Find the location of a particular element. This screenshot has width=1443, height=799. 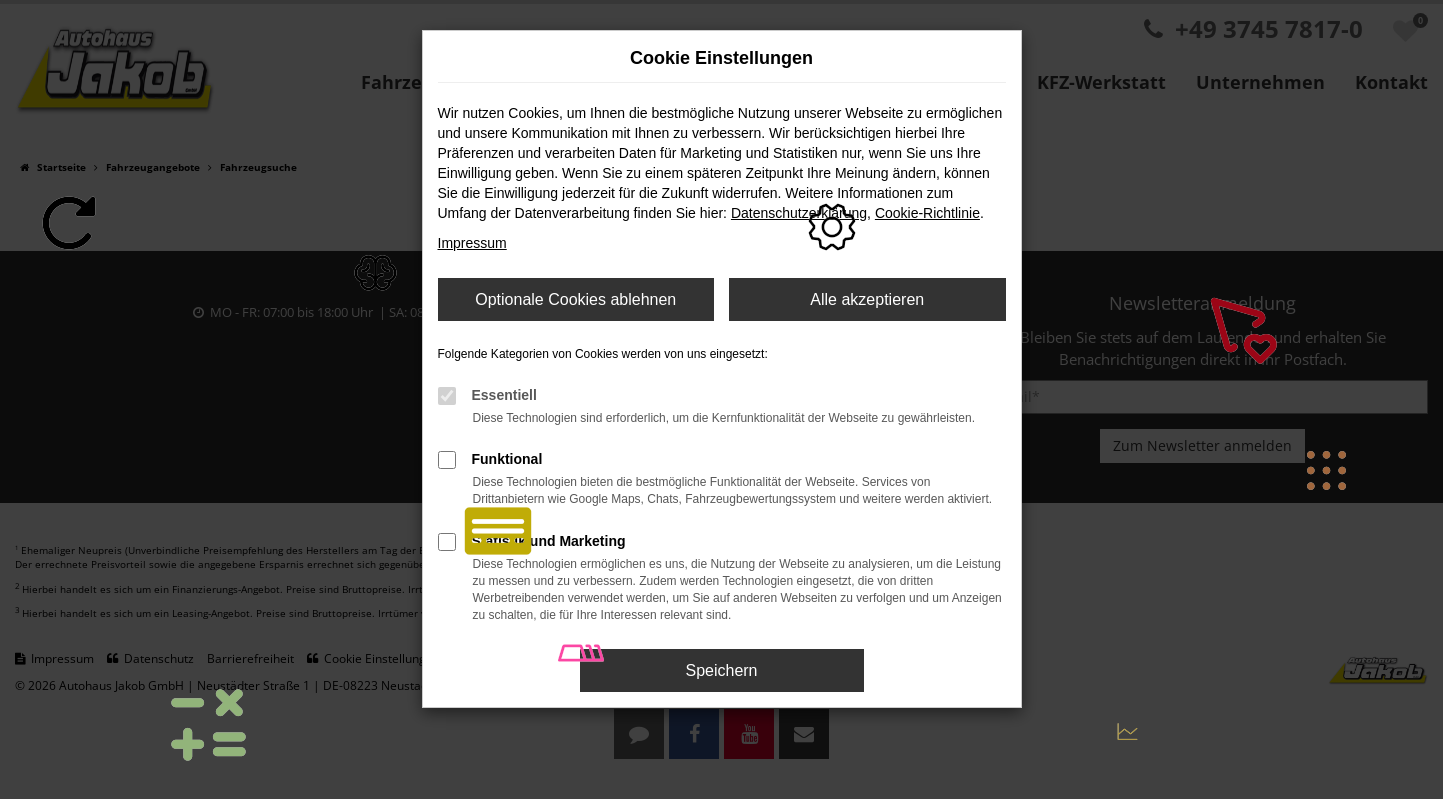

open app grid or launcher is located at coordinates (1326, 470).